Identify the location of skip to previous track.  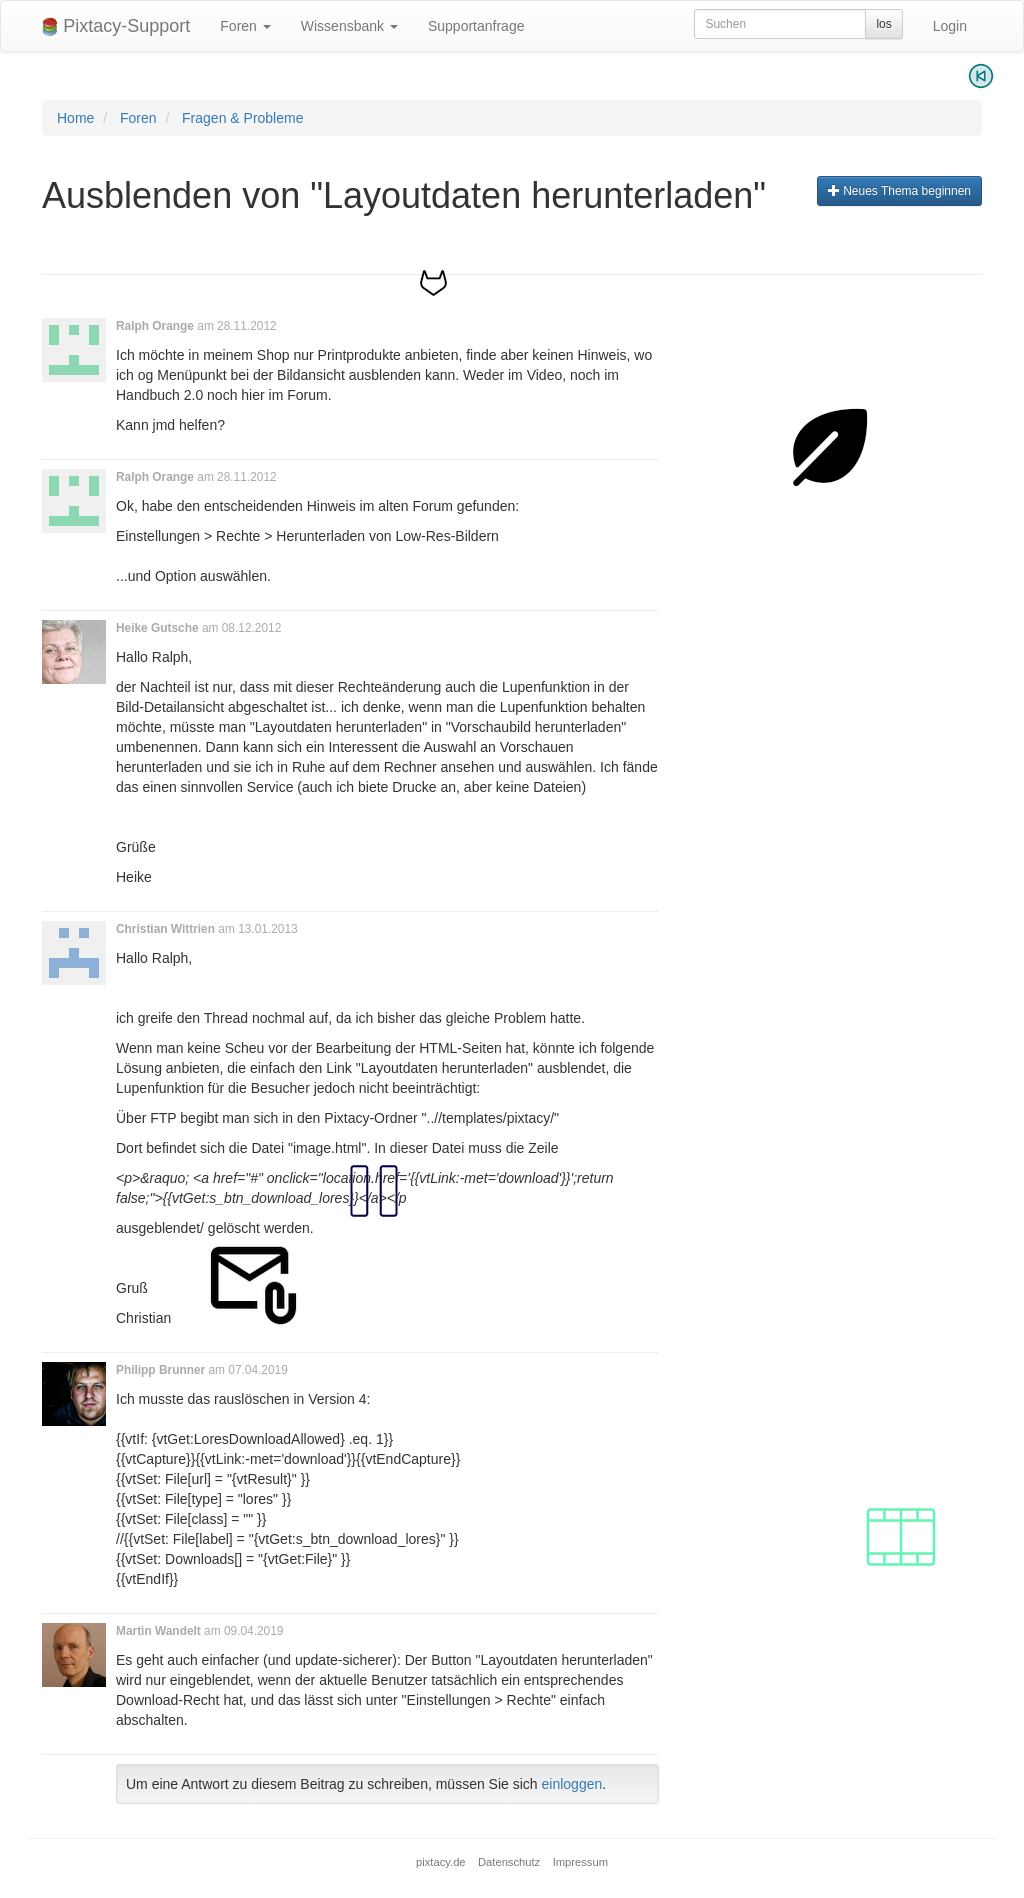
(981, 76).